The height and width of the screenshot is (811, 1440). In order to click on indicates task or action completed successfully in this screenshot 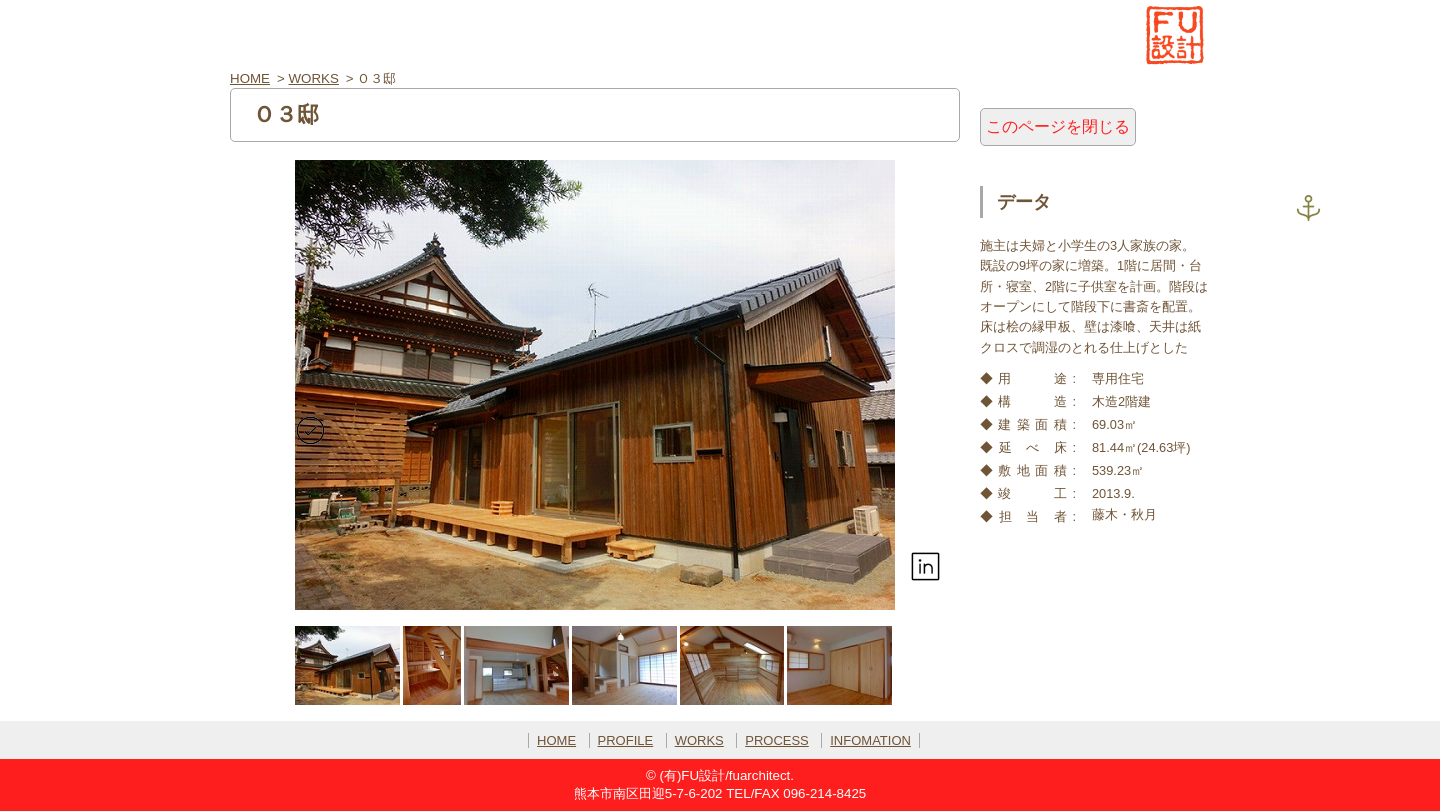, I will do `click(310, 430)`.